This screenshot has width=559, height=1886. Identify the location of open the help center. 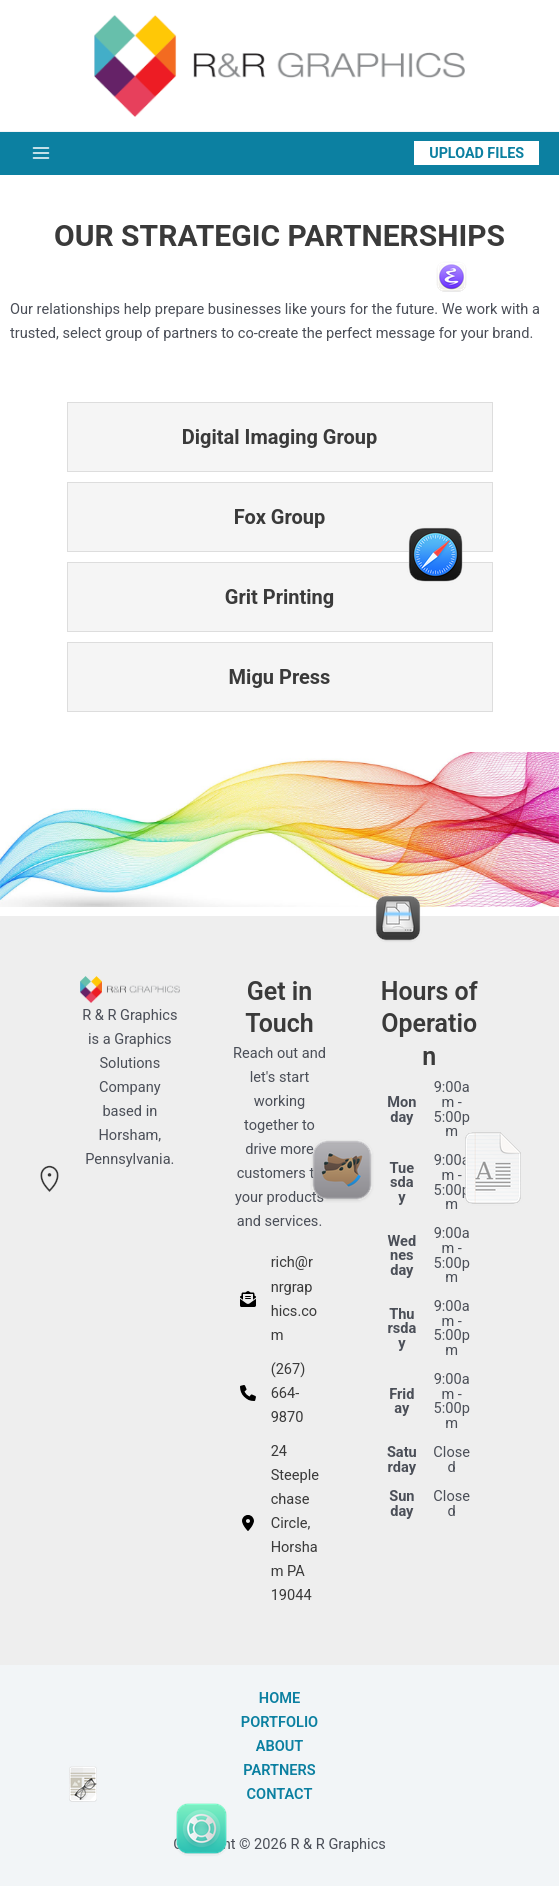
(201, 1828).